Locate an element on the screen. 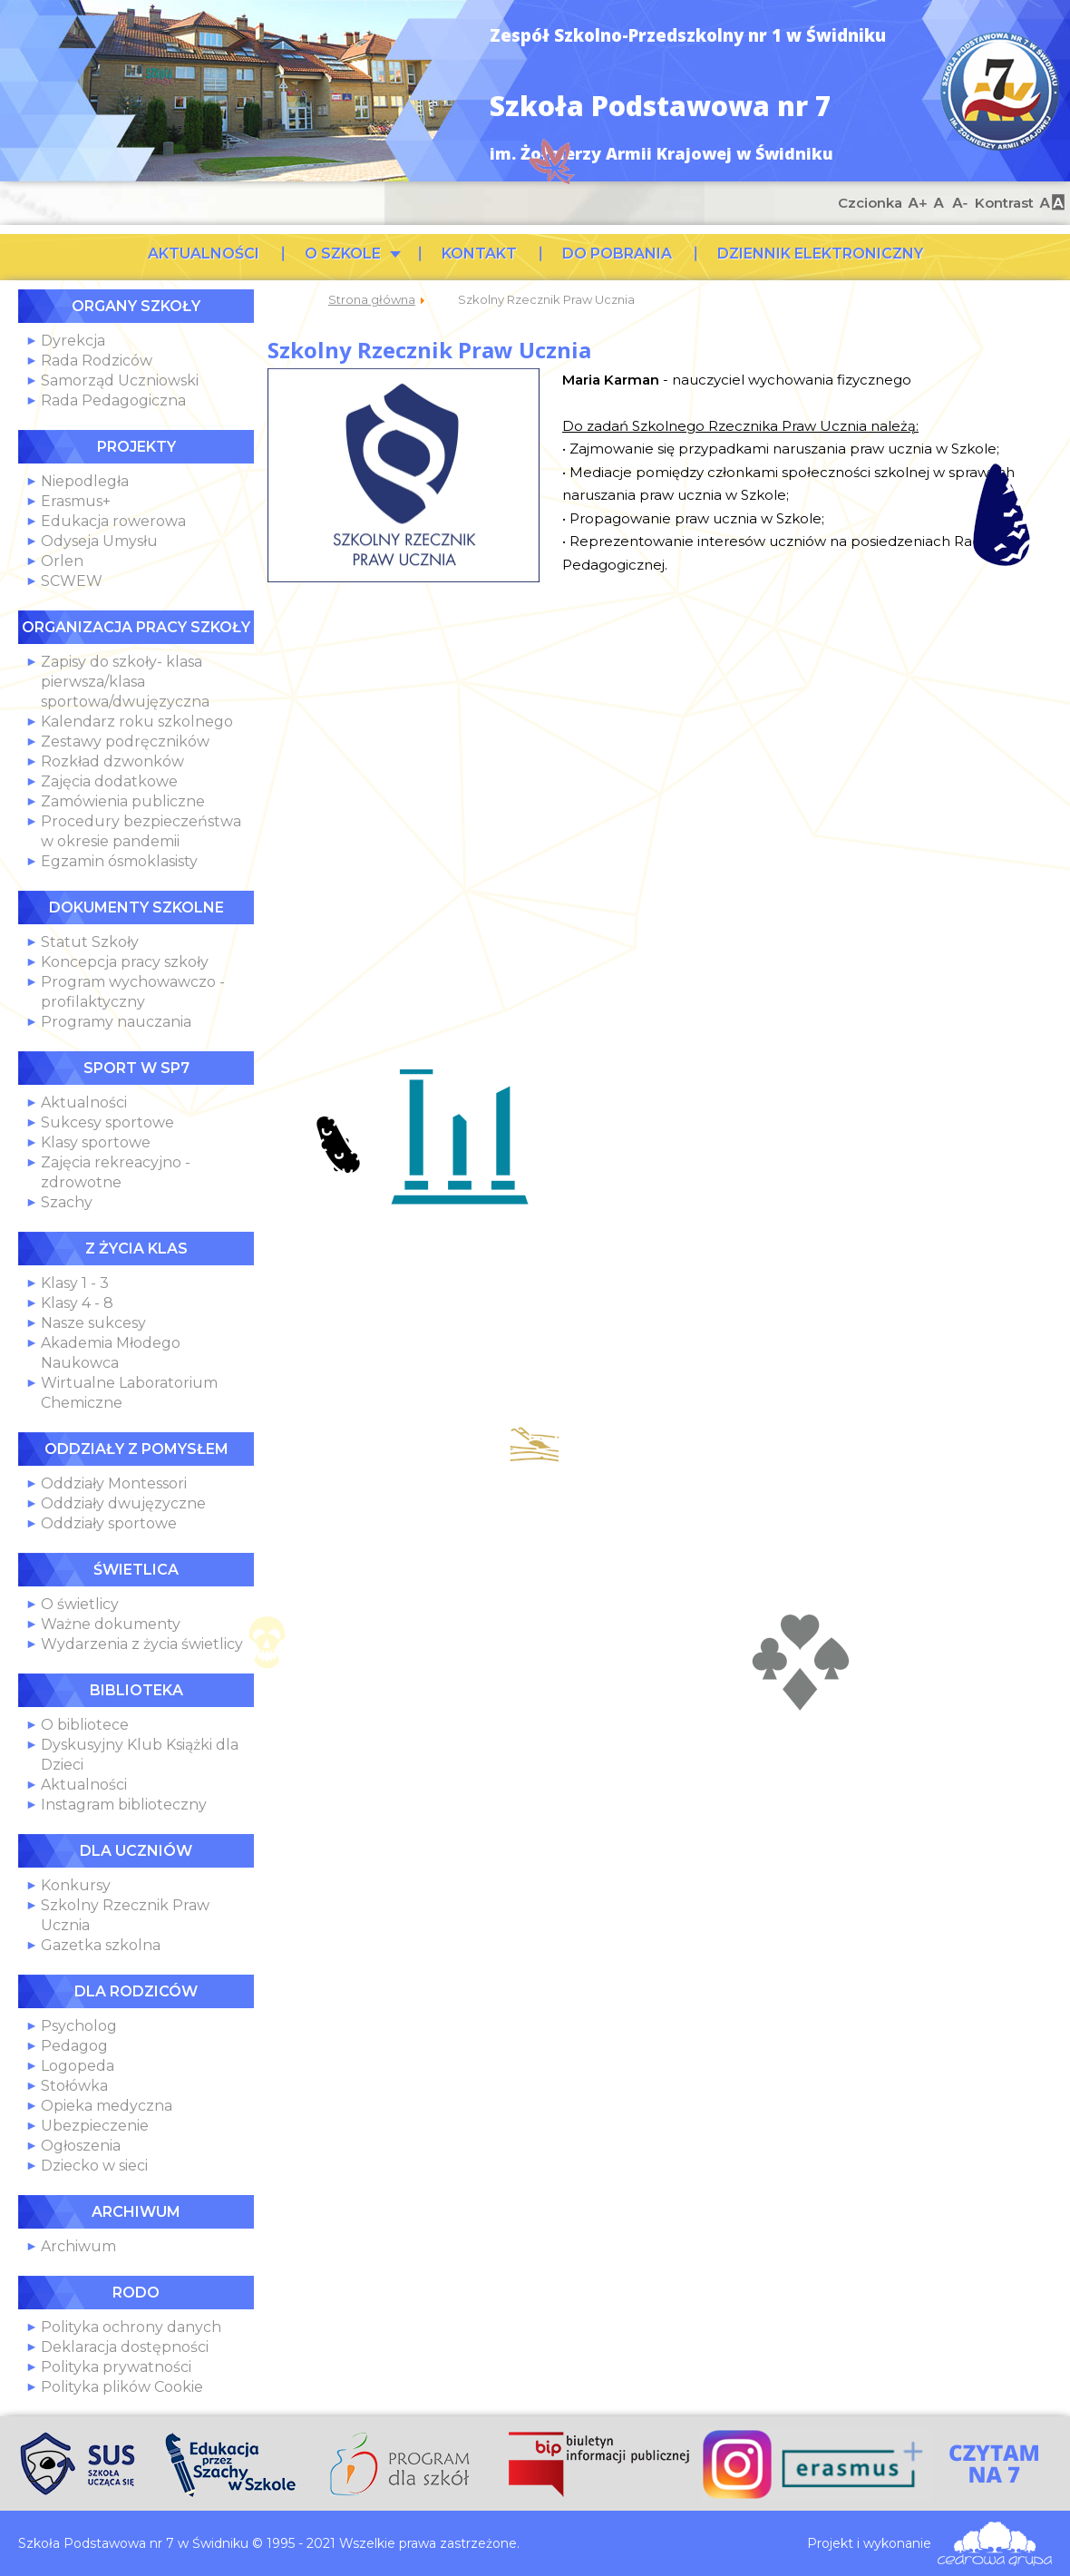 The image size is (1070, 2576). farming or agriculture tool indicator is located at coordinates (534, 1437).